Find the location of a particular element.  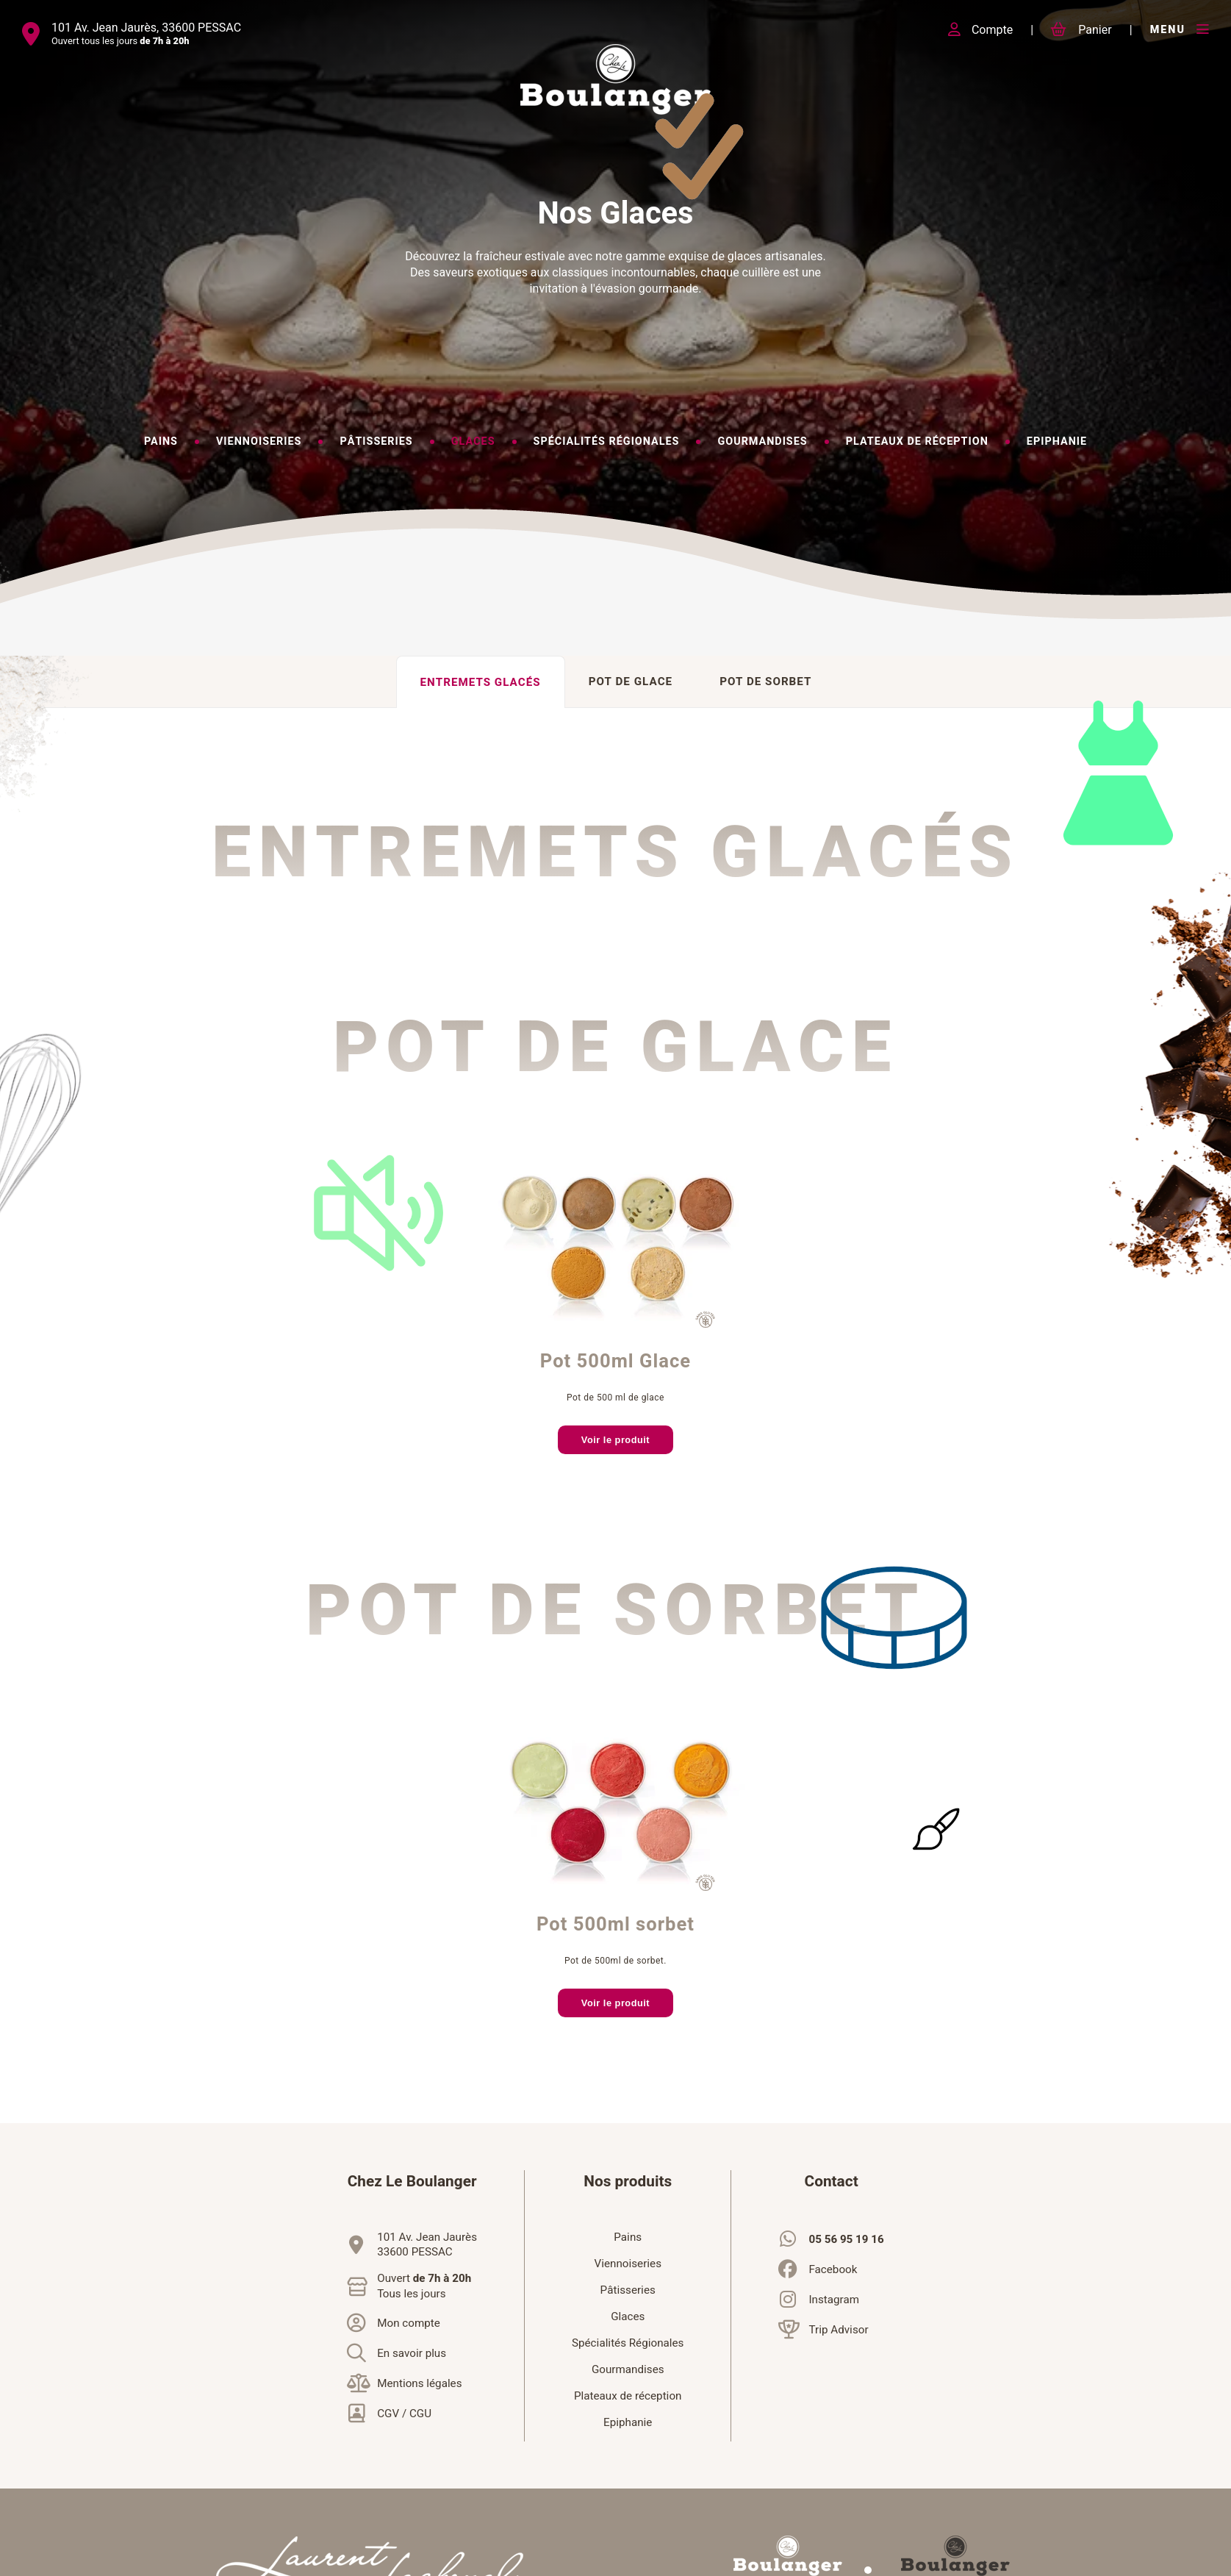

access drawing or painting tools is located at coordinates (938, 1830).